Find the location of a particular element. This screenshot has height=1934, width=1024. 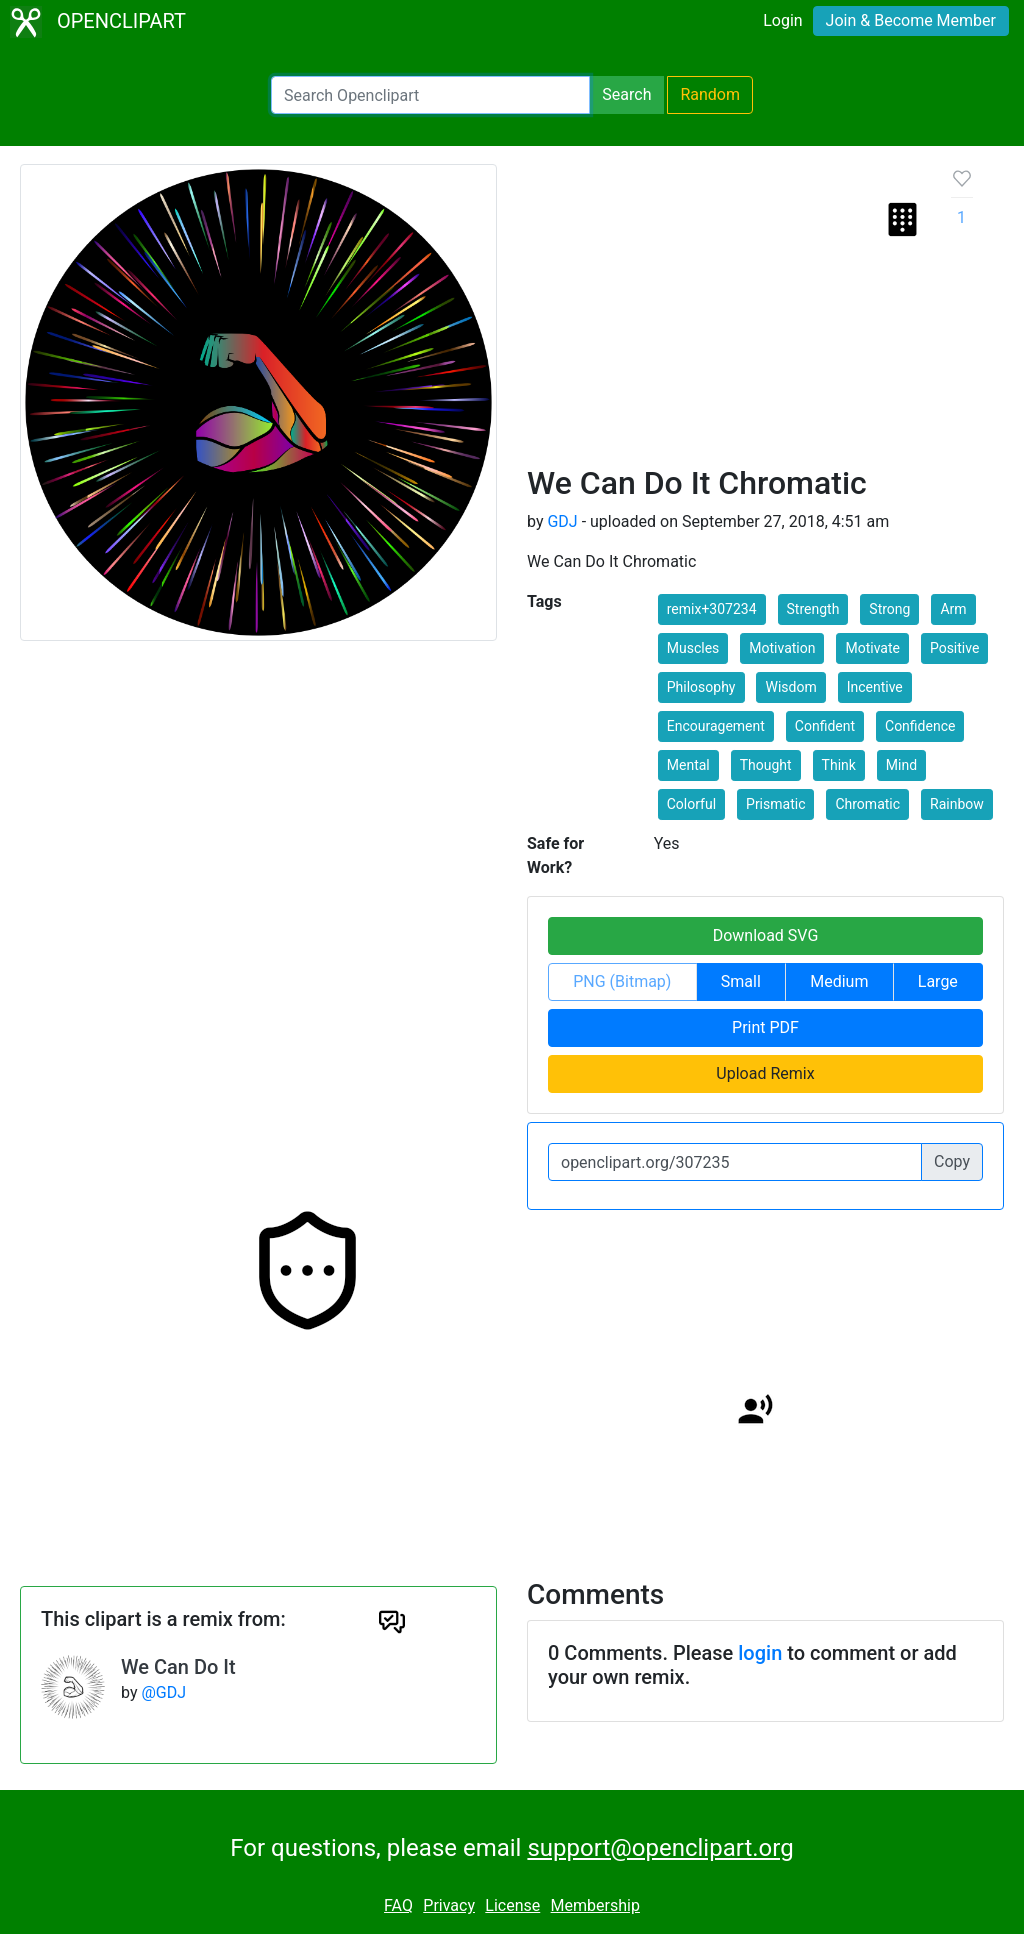

activate voice recording or speech input is located at coordinates (755, 1409).